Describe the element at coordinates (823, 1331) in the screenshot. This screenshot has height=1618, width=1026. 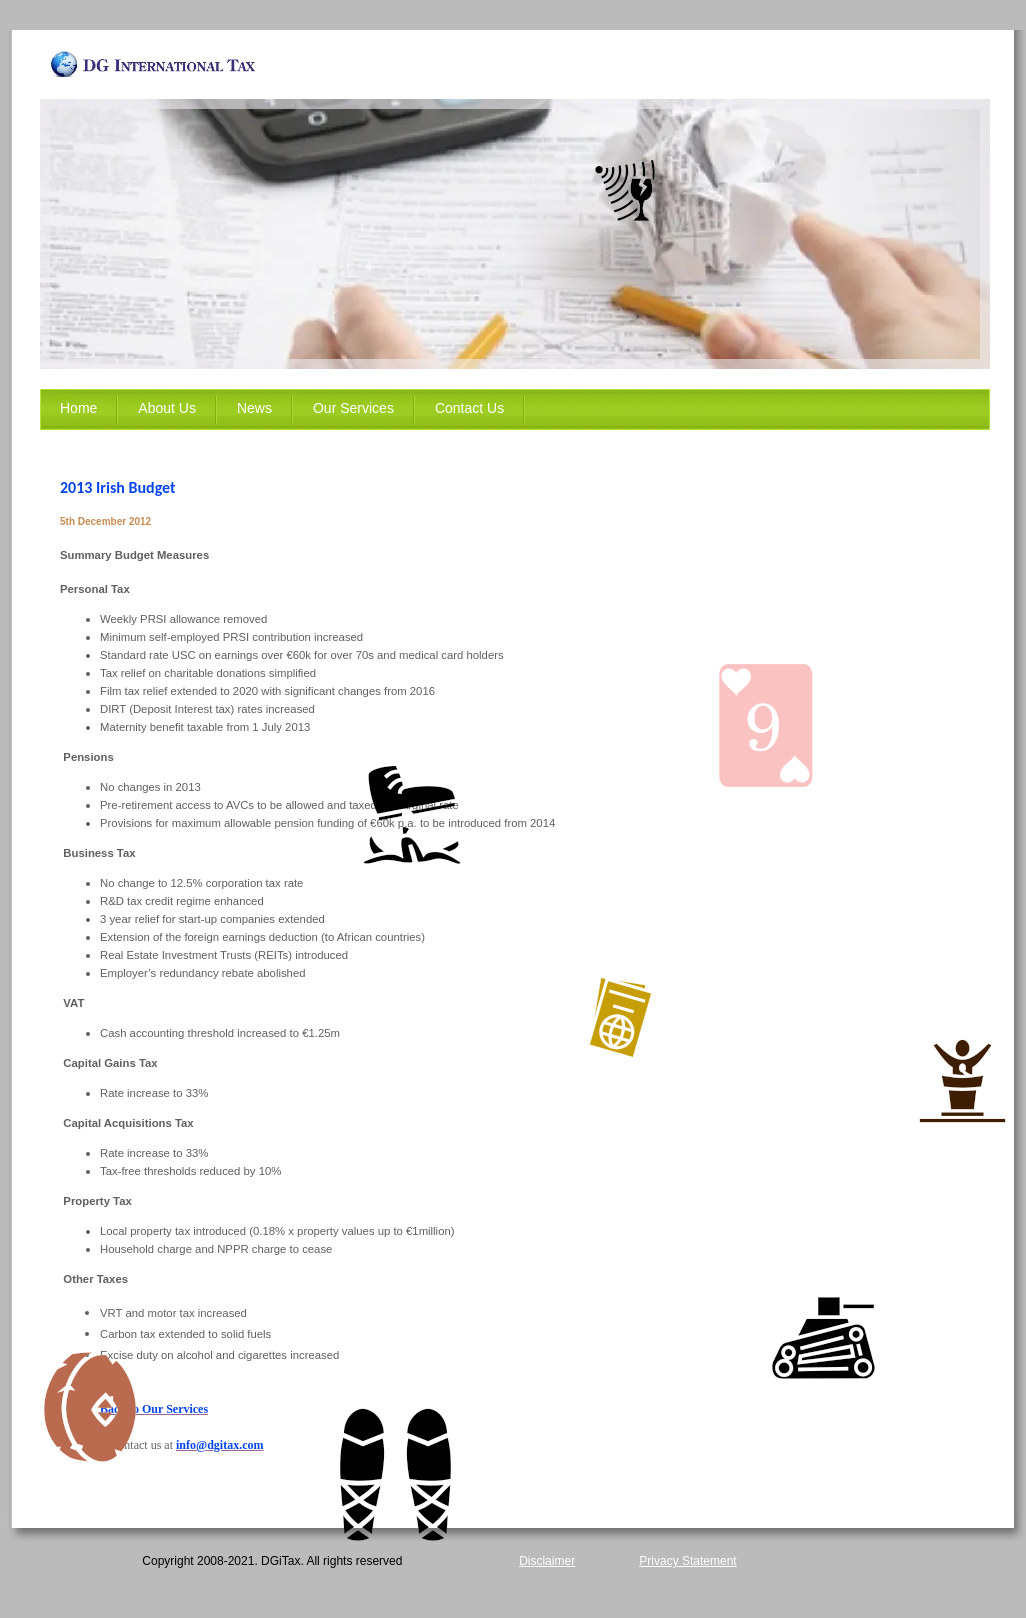
I see `select a tank unit in a strategy game` at that location.